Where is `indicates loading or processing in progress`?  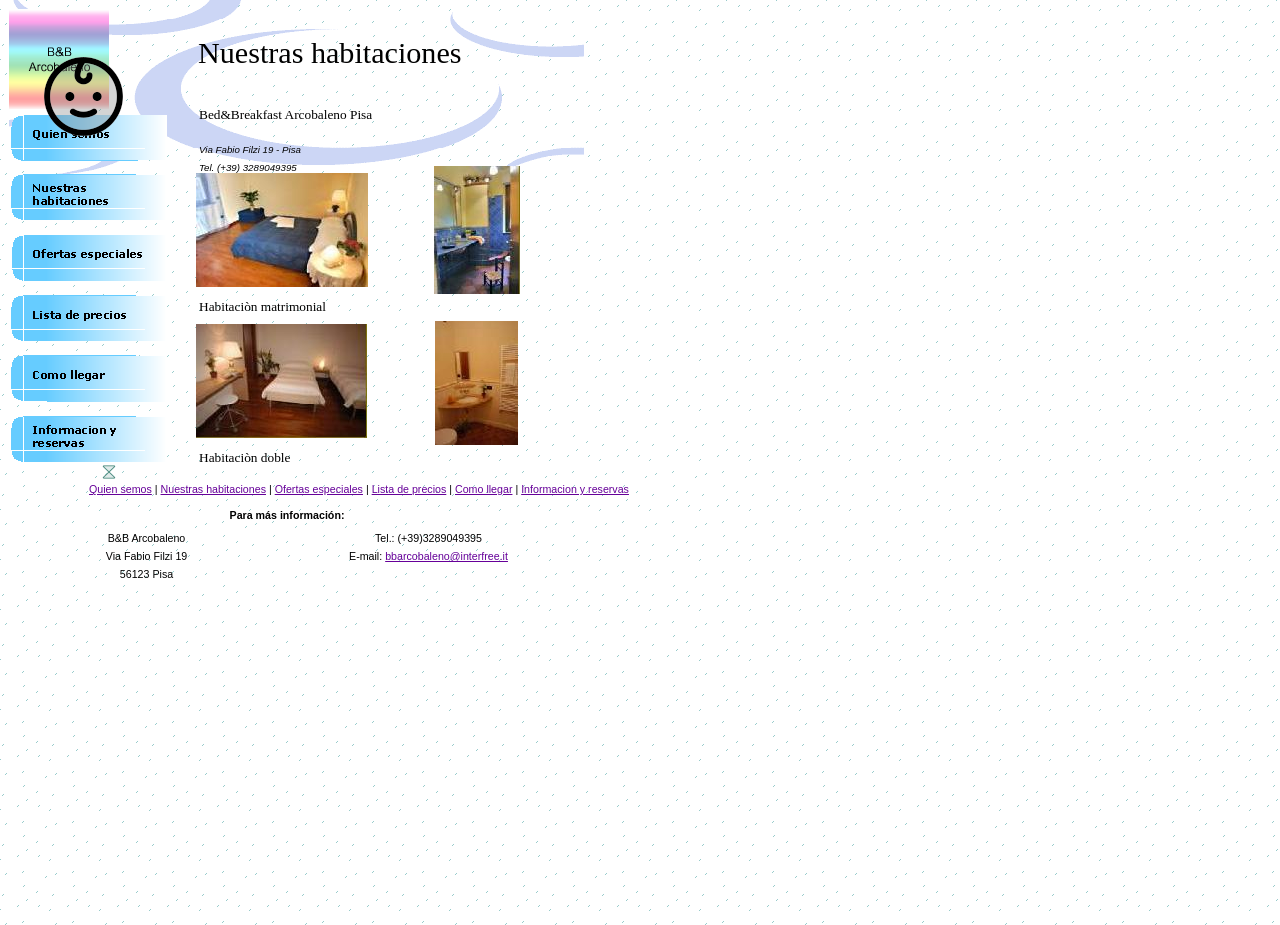 indicates loading or processing in progress is located at coordinates (109, 472).